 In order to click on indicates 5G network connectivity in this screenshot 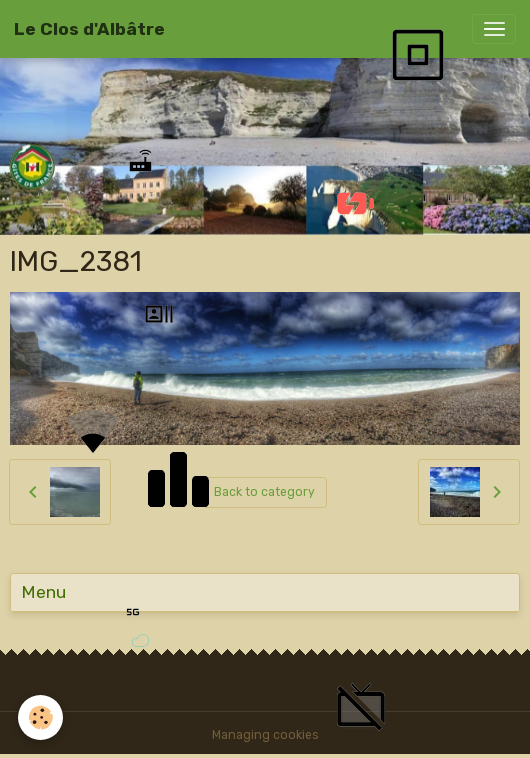, I will do `click(133, 612)`.